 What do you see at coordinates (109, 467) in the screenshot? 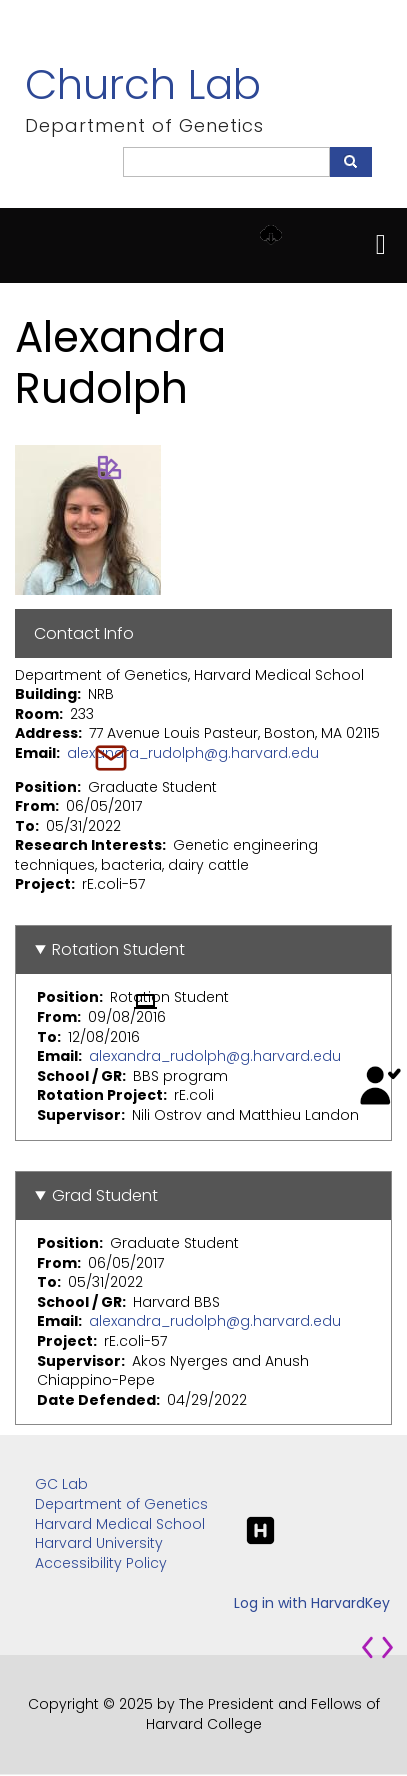
I see `access color palette or theme settings` at bounding box center [109, 467].